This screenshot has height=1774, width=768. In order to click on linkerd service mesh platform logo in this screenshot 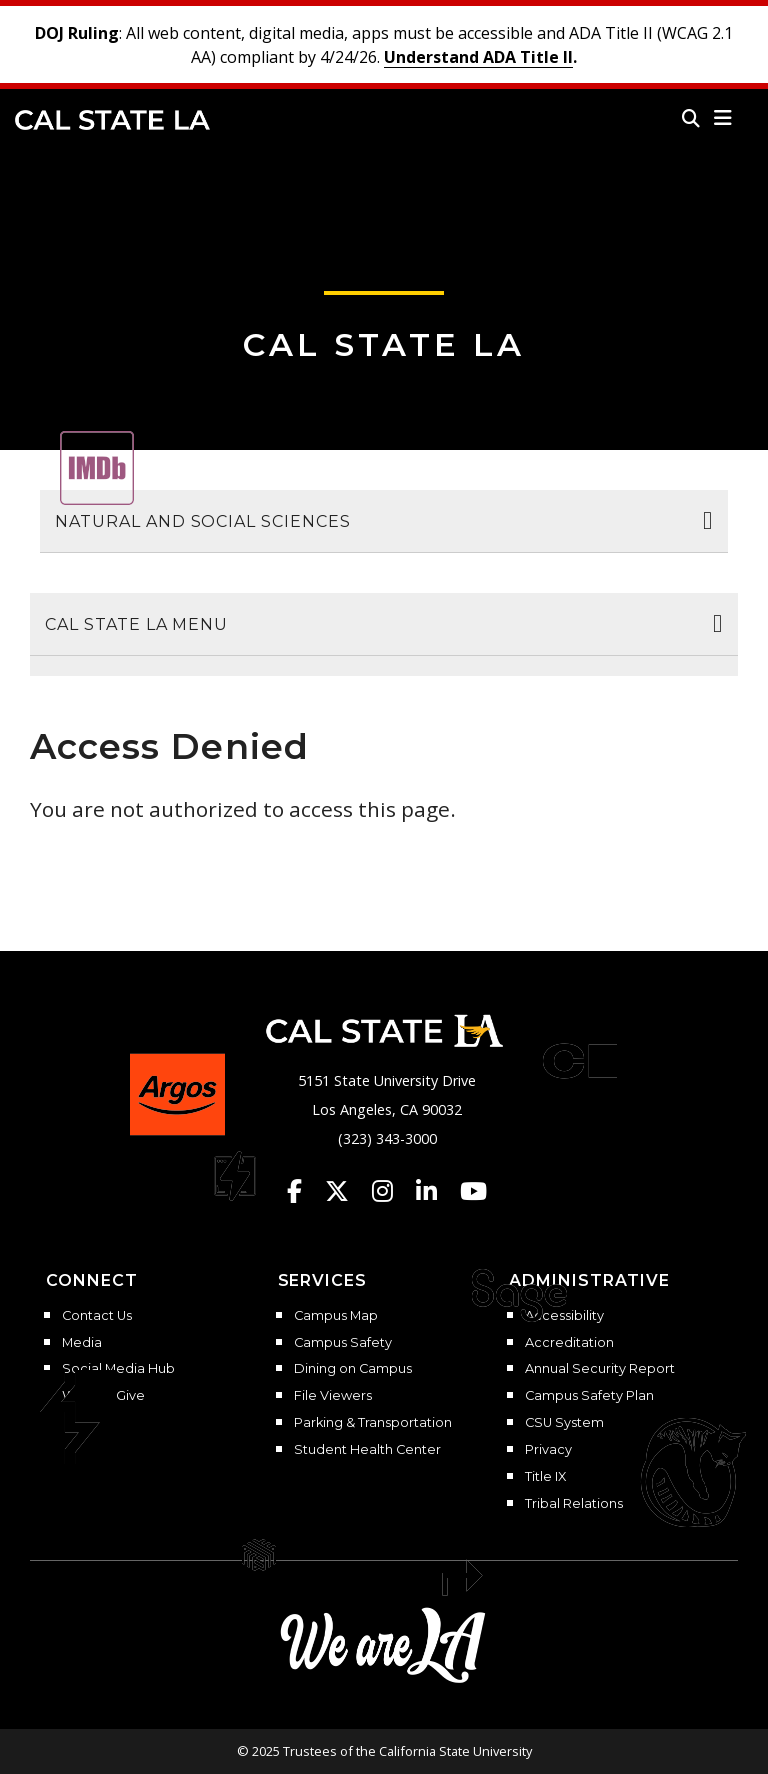, I will do `click(259, 1555)`.